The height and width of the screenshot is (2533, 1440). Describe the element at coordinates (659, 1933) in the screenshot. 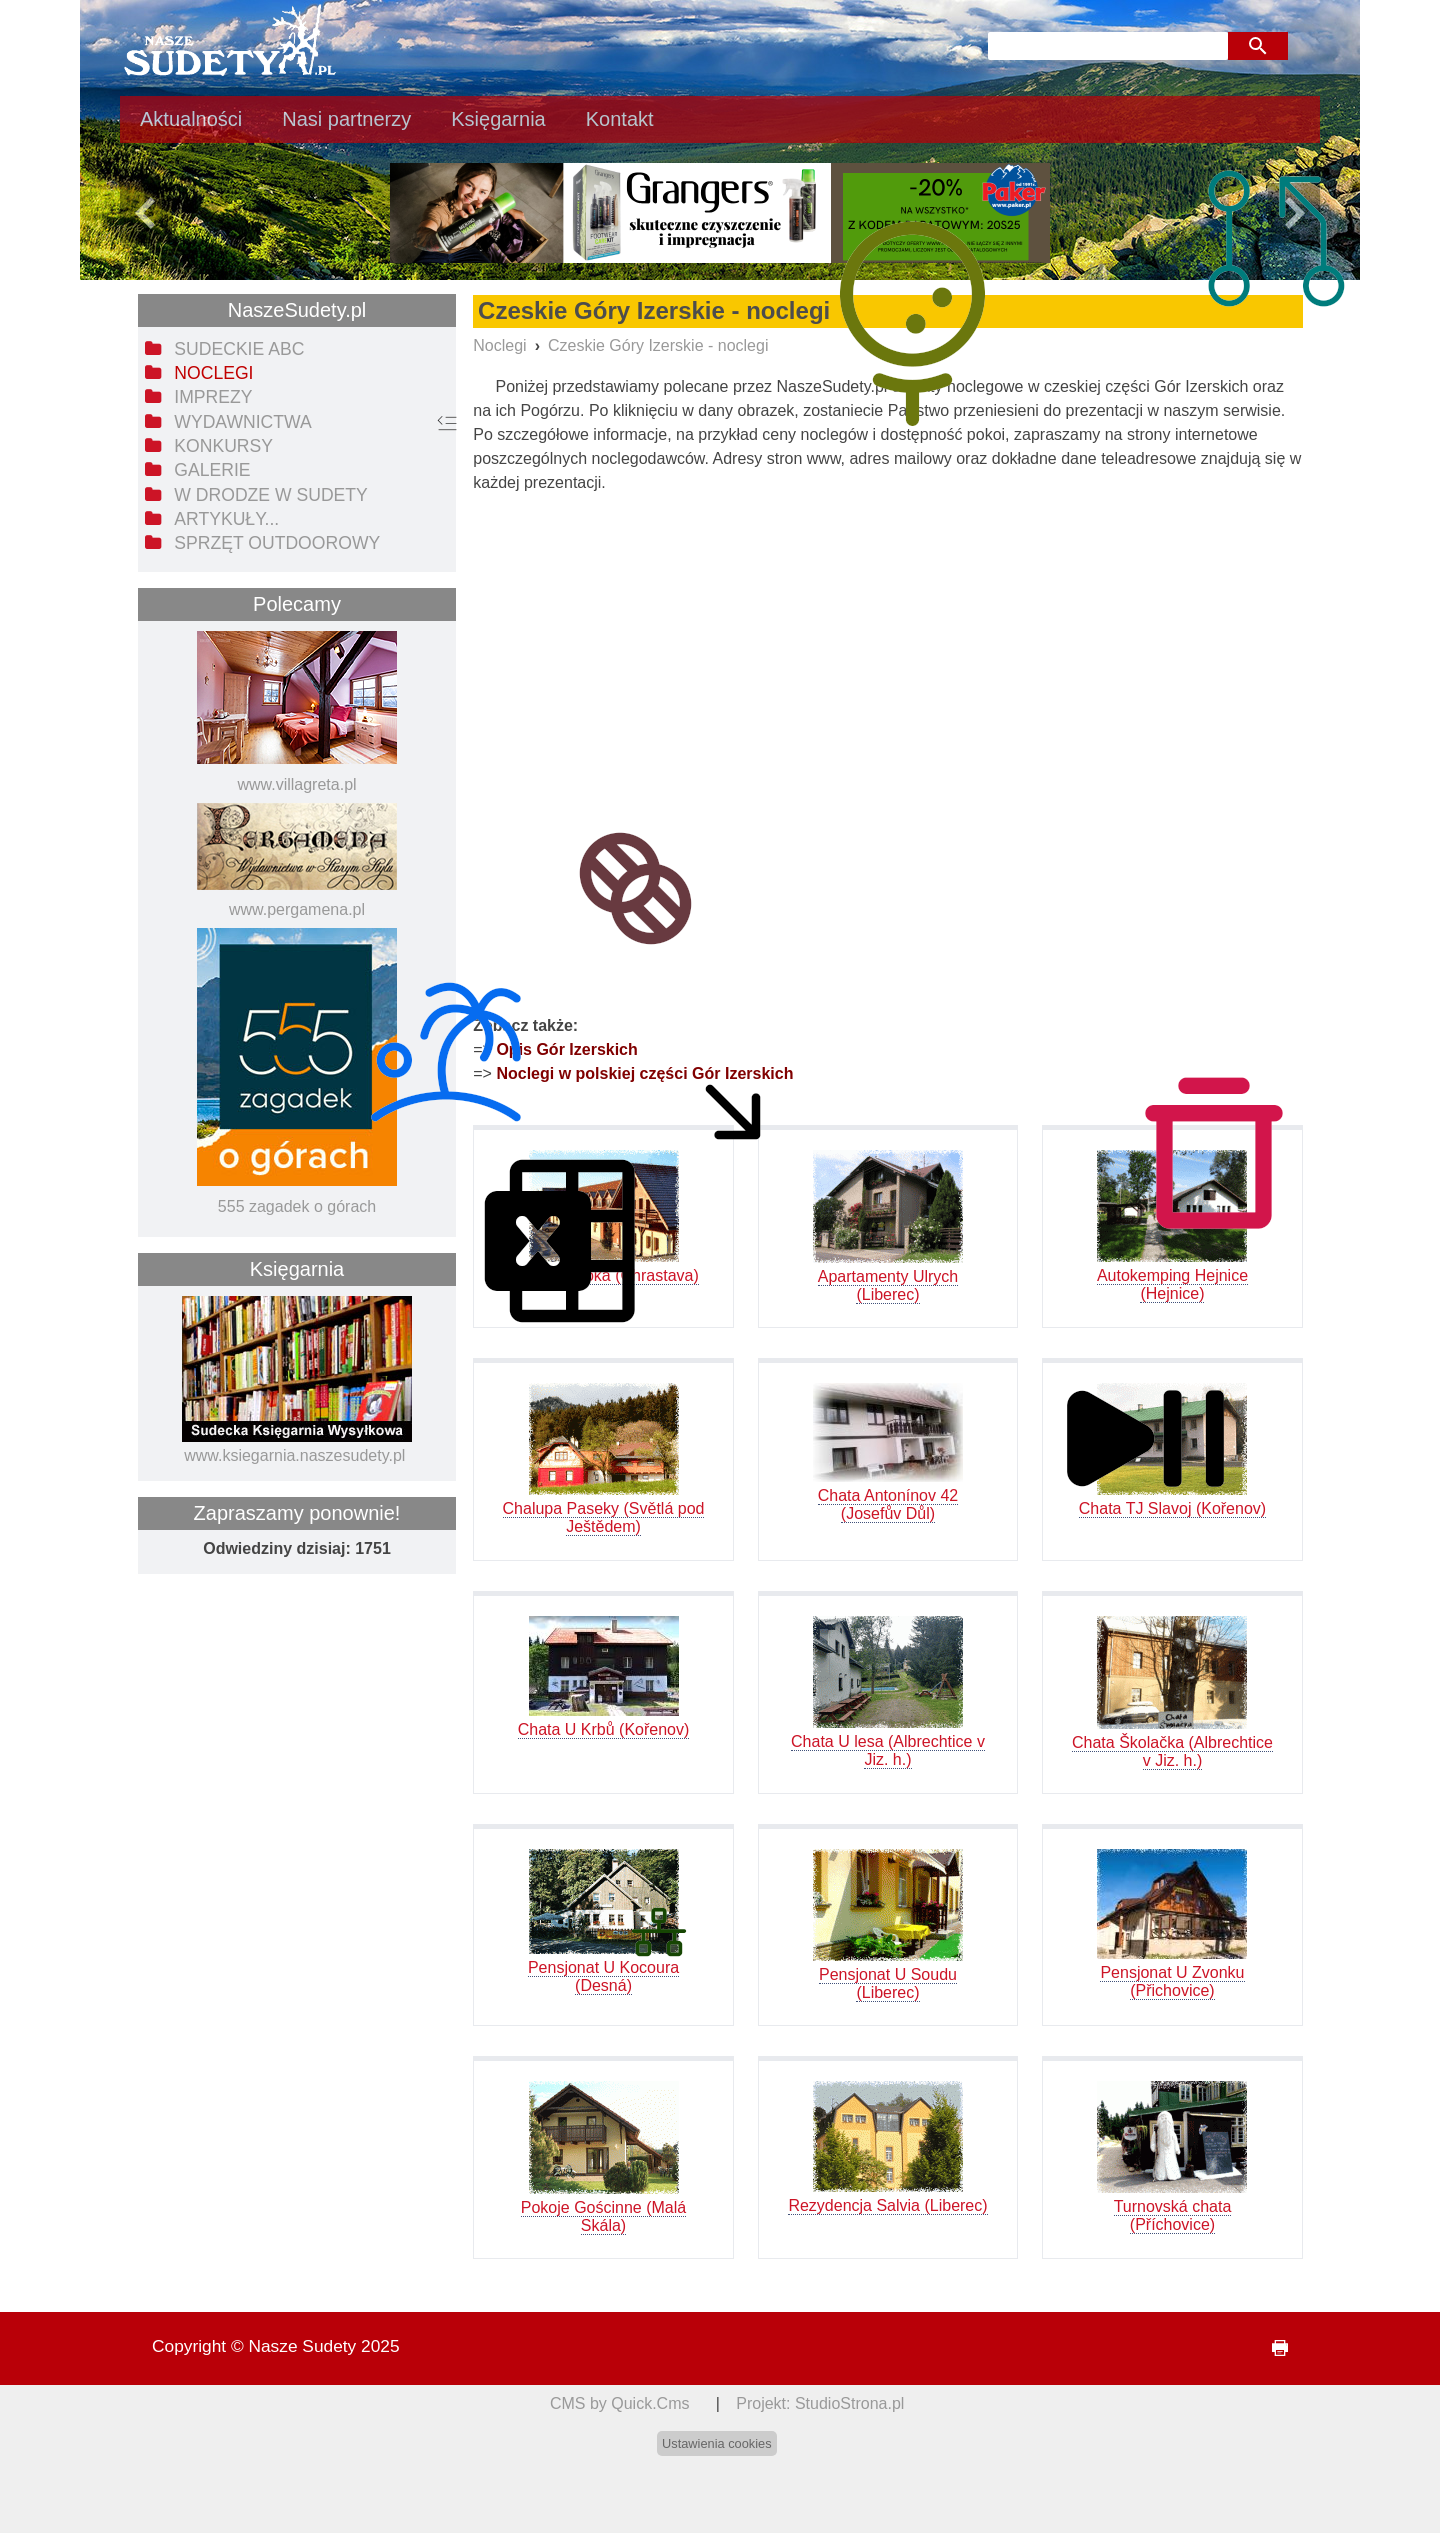

I see `view network topology or connected devices` at that location.